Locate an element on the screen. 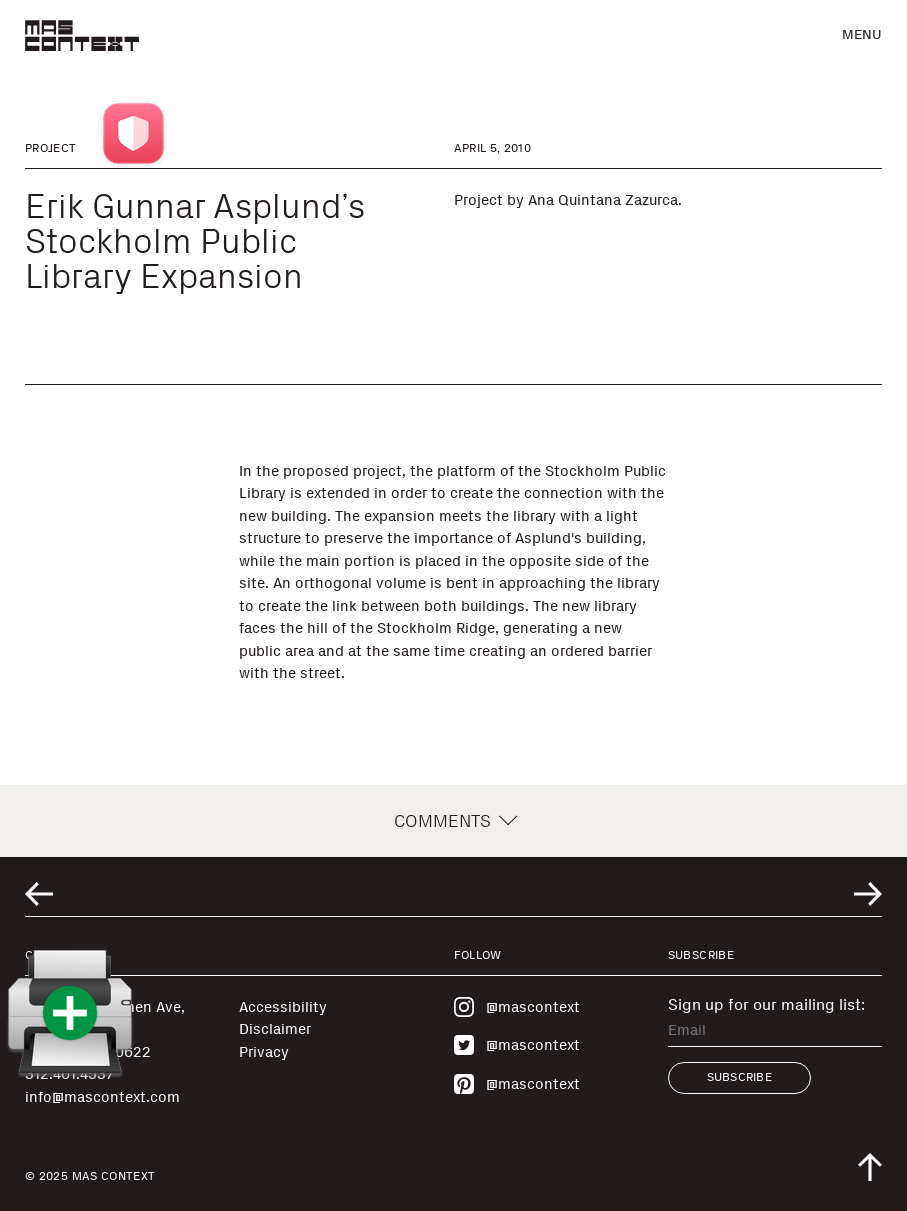 This screenshot has width=907, height=1211. add a new printer to your system is located at coordinates (70, 1013).